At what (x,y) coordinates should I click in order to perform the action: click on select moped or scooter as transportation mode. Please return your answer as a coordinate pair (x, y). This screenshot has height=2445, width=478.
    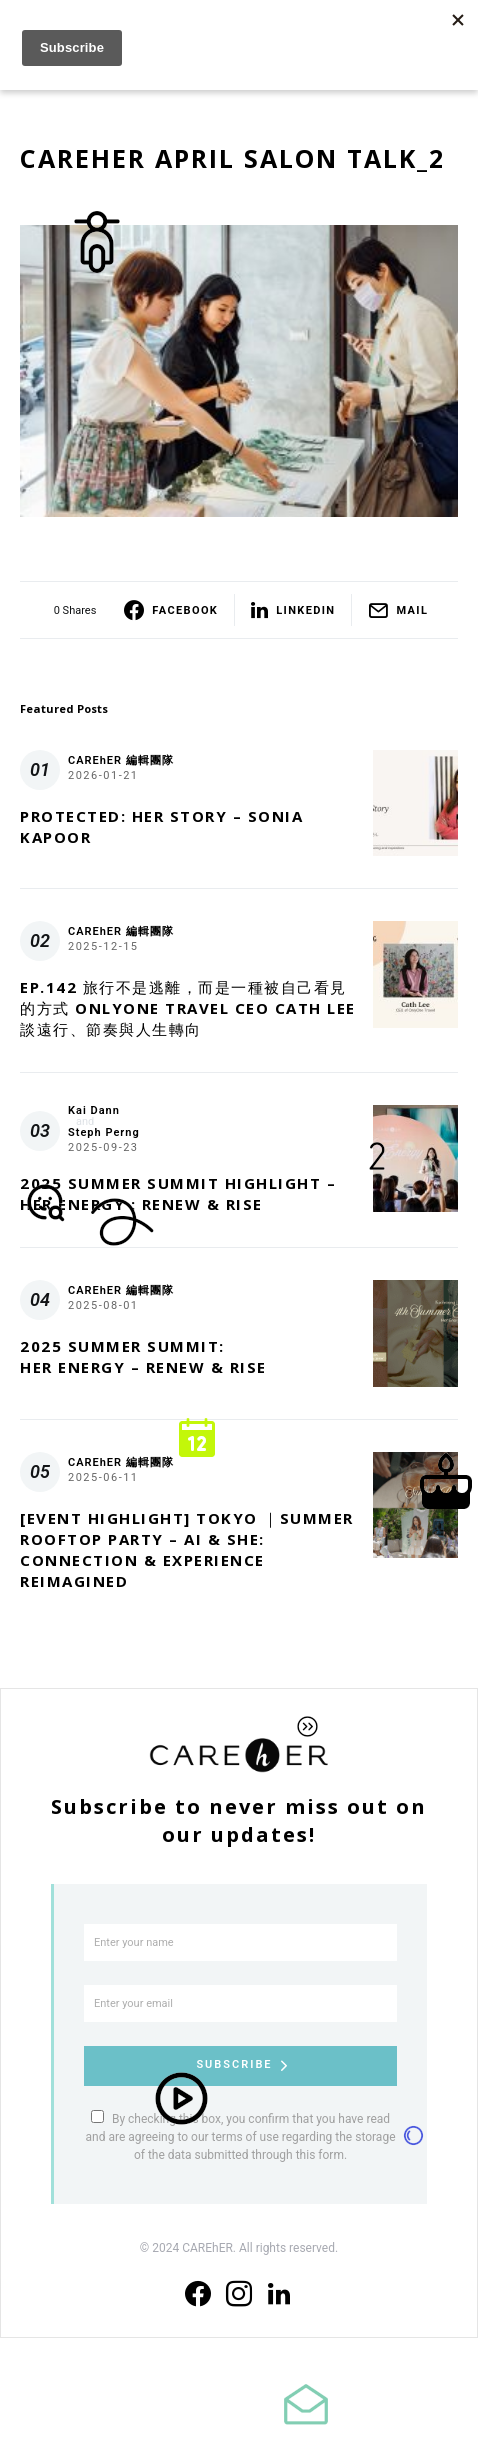
    Looking at the image, I should click on (97, 242).